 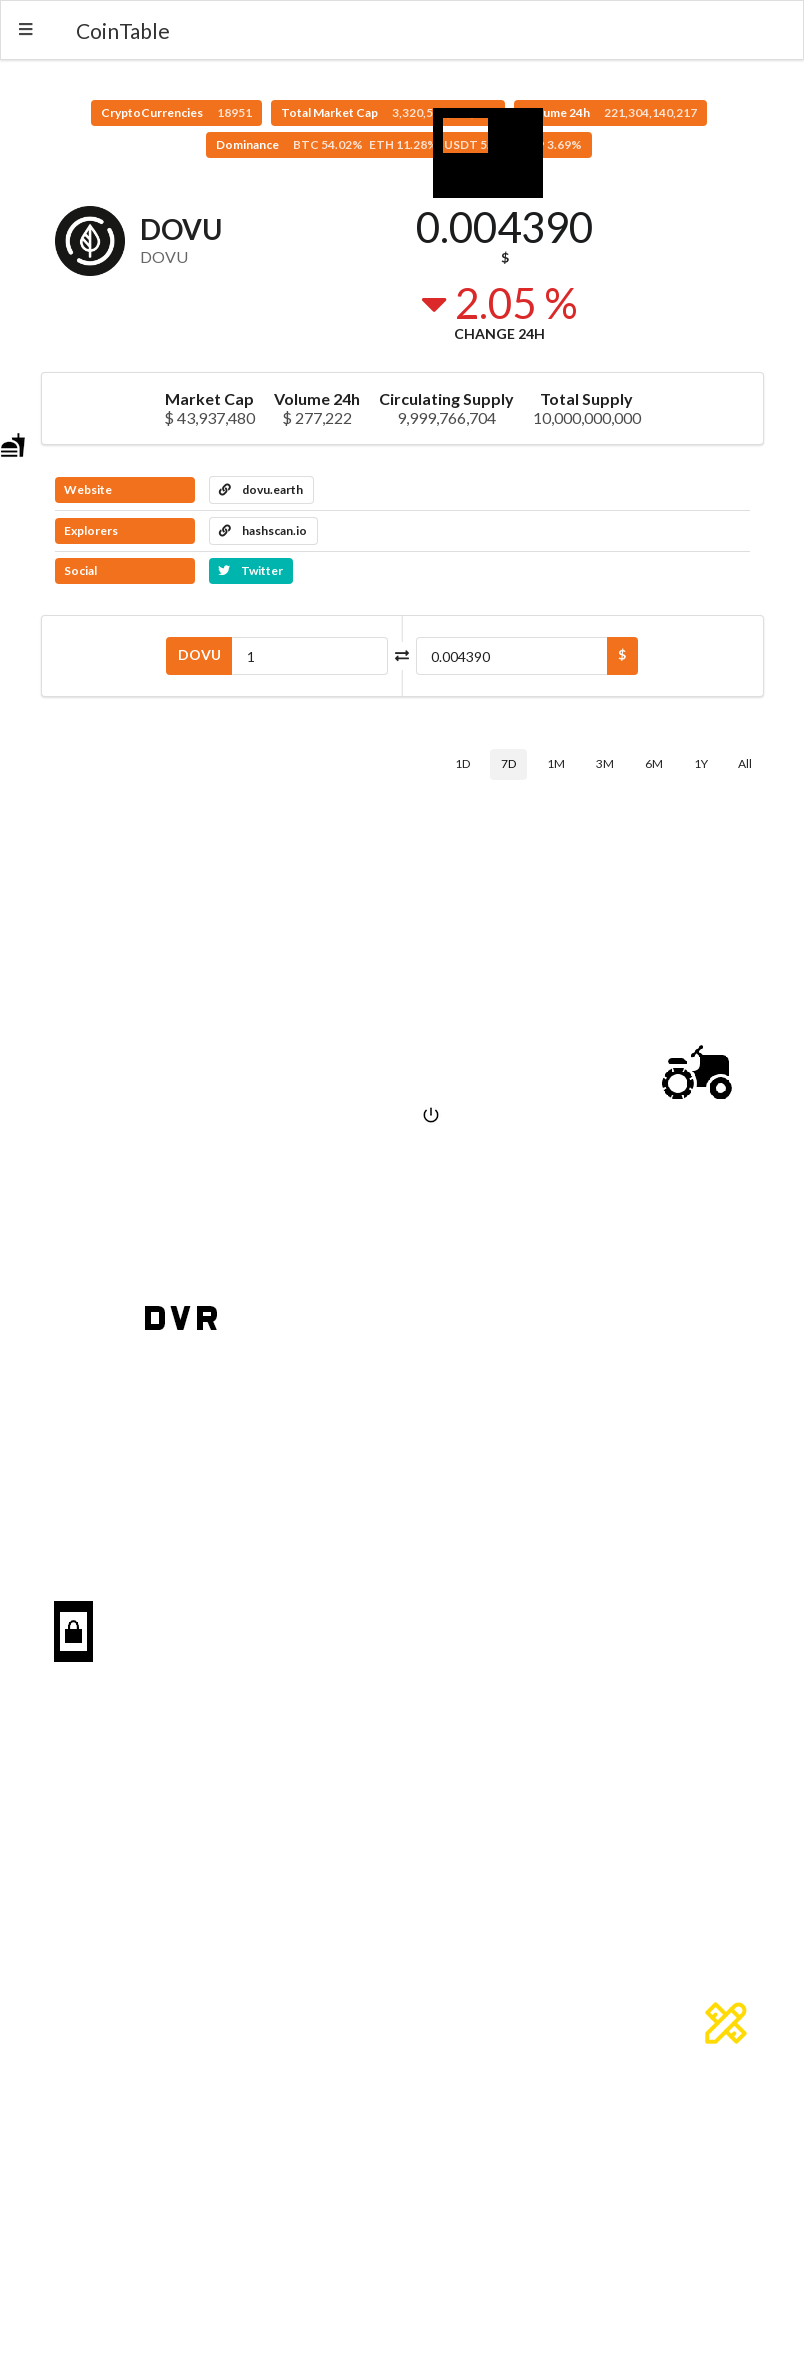 I want to click on access agricultural or farming features, so click(x=697, y=1074).